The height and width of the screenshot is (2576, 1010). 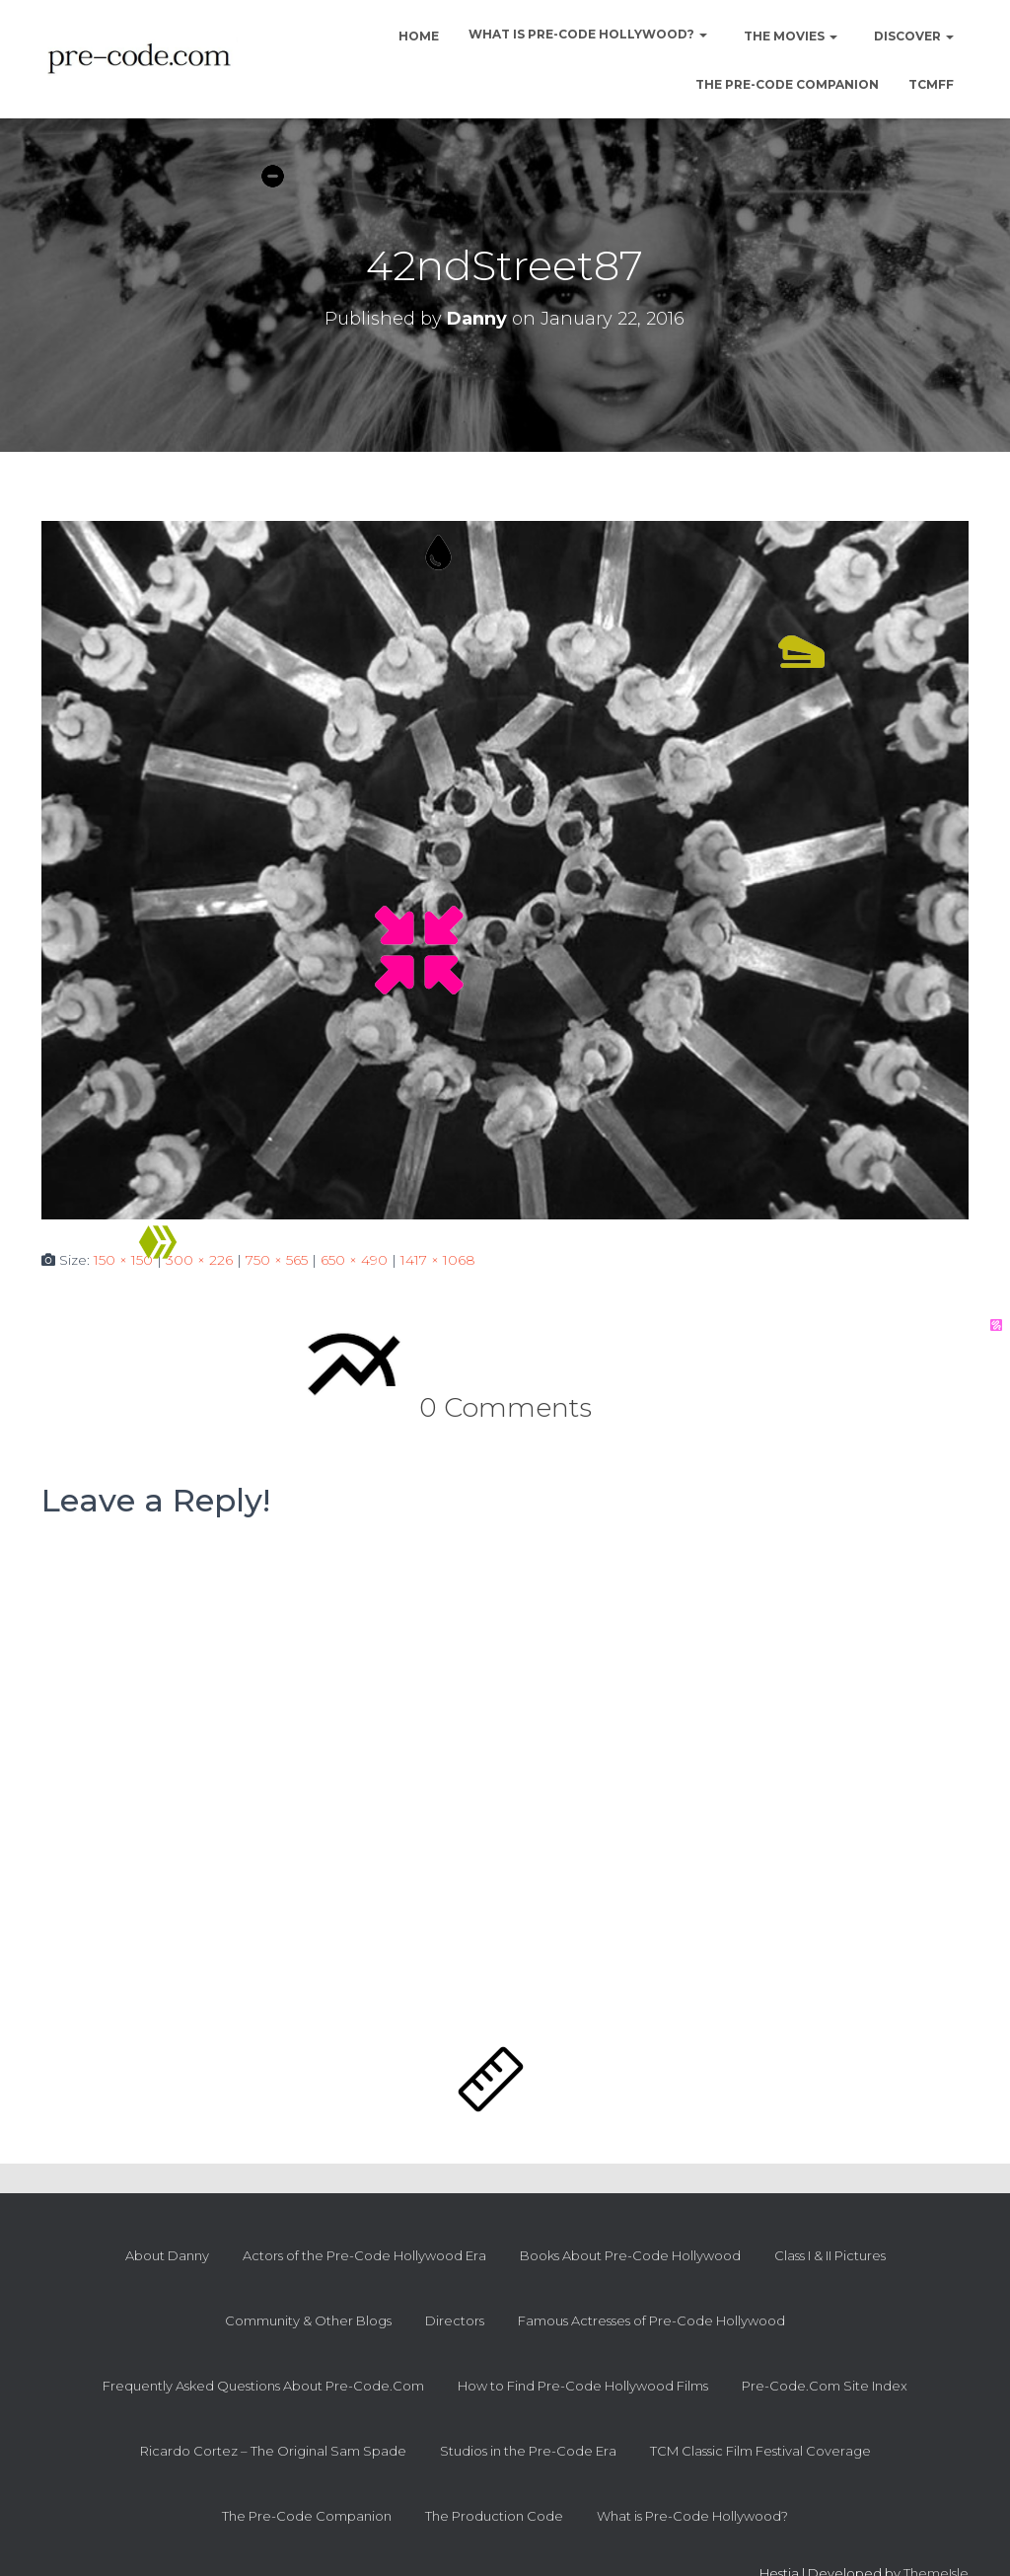 What do you see at coordinates (419, 950) in the screenshot?
I see `minimize window to taskbar` at bounding box center [419, 950].